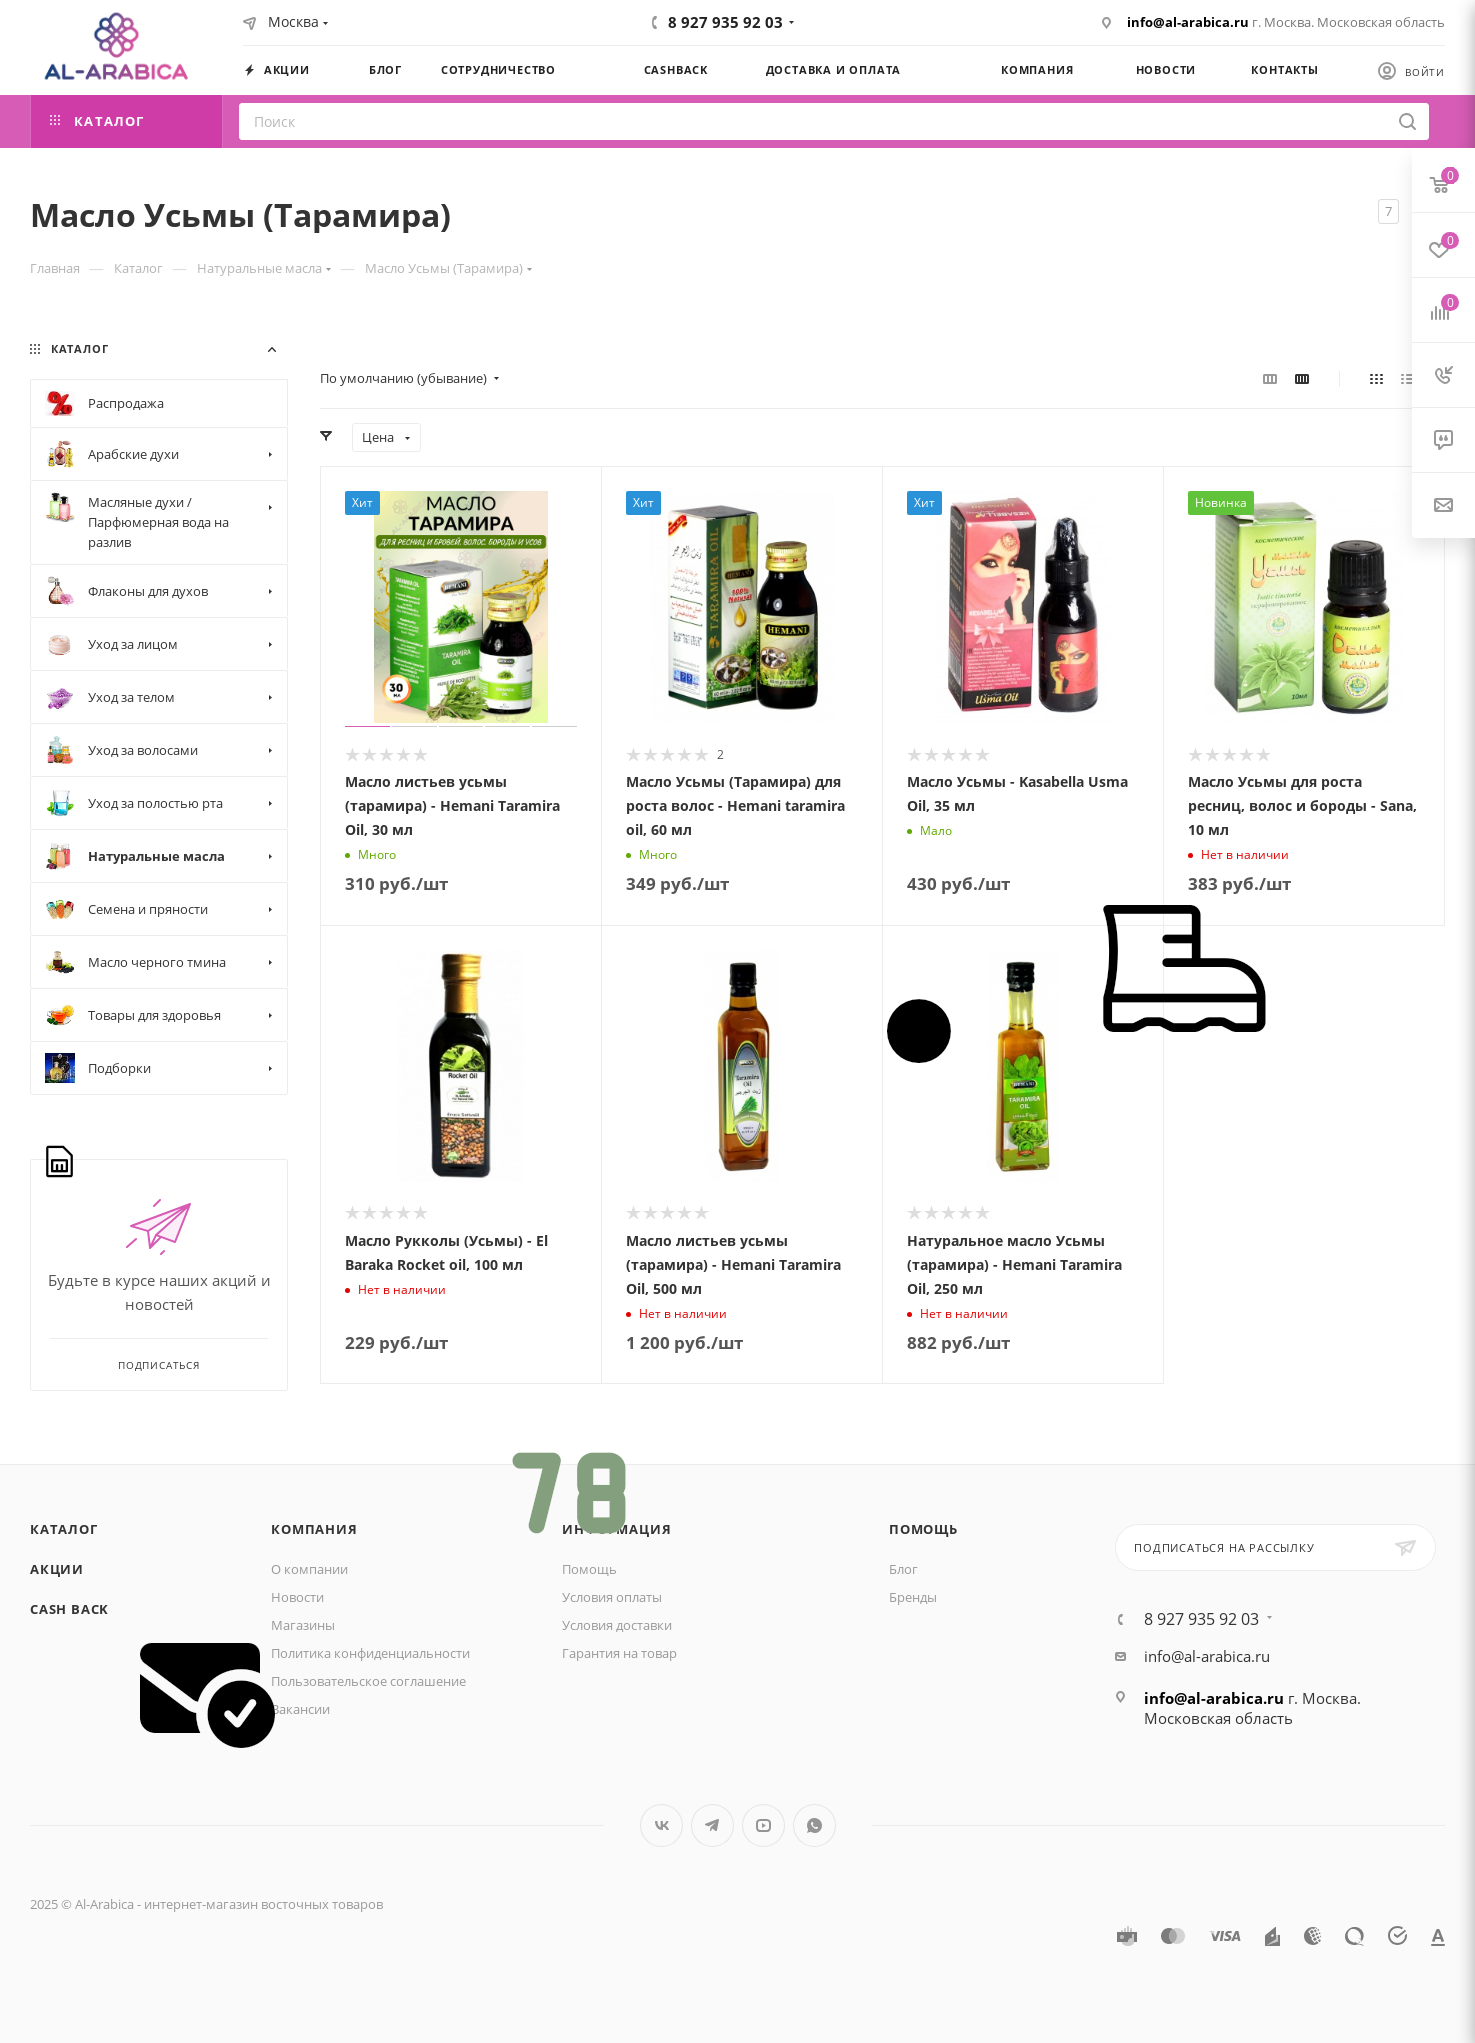 This screenshot has height=2043, width=1475. Describe the element at coordinates (919, 1031) in the screenshot. I see `indicates recording in progress` at that location.